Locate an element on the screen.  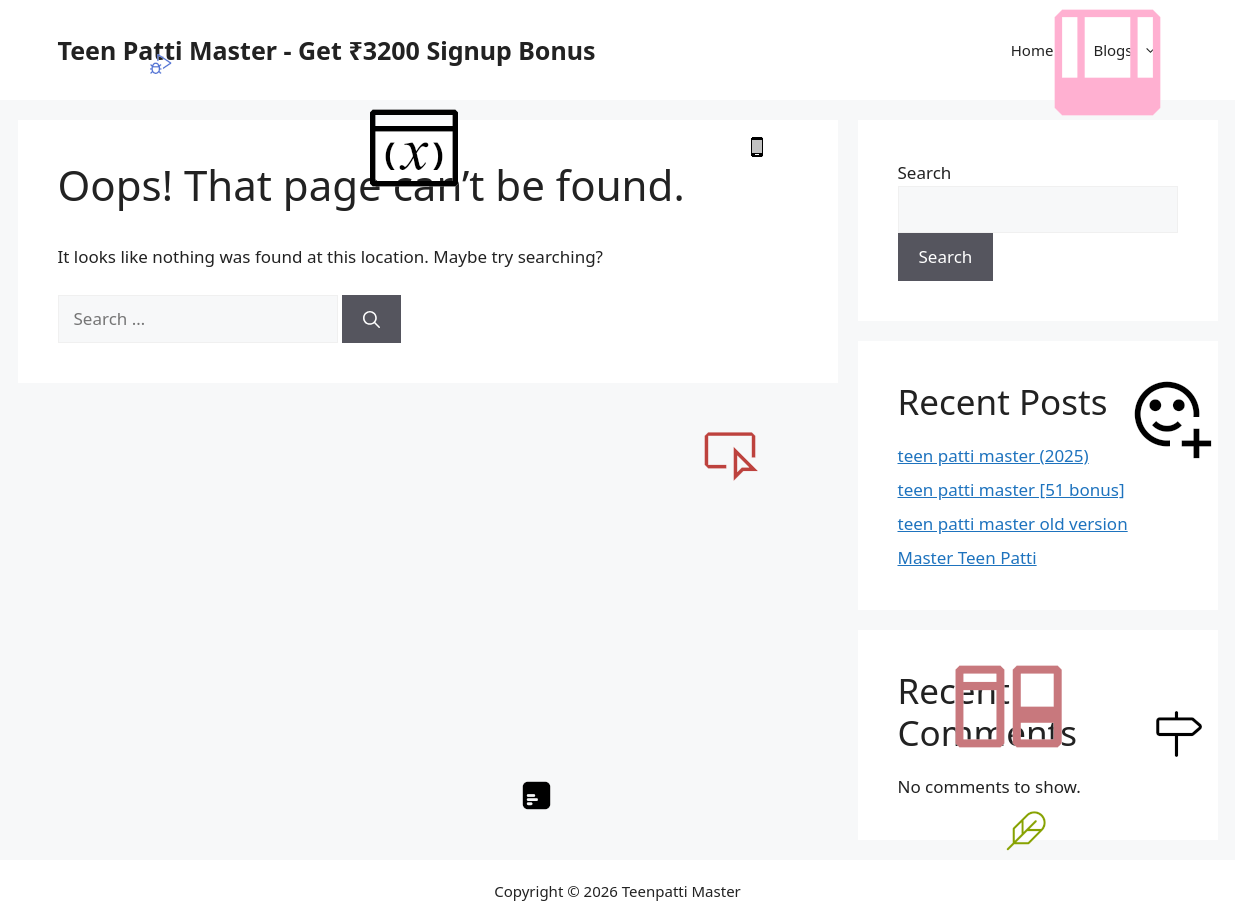
indicates an android device is located at coordinates (757, 147).